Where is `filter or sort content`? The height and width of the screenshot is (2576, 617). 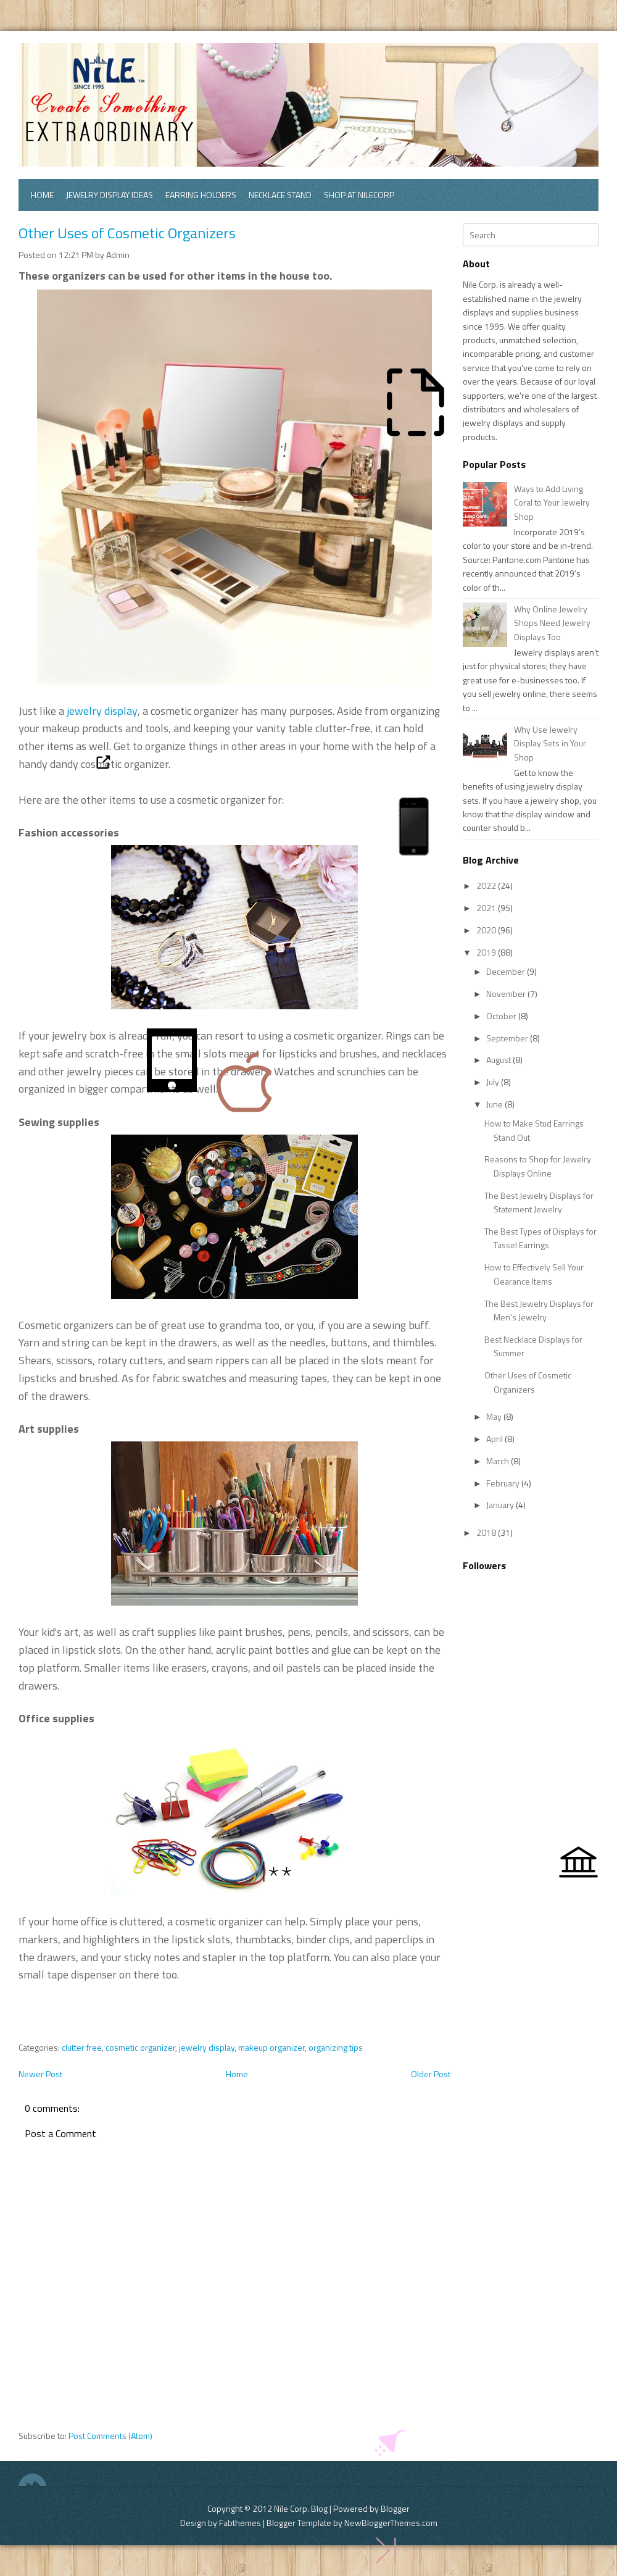 filter or sort content is located at coordinates (389, 2441).